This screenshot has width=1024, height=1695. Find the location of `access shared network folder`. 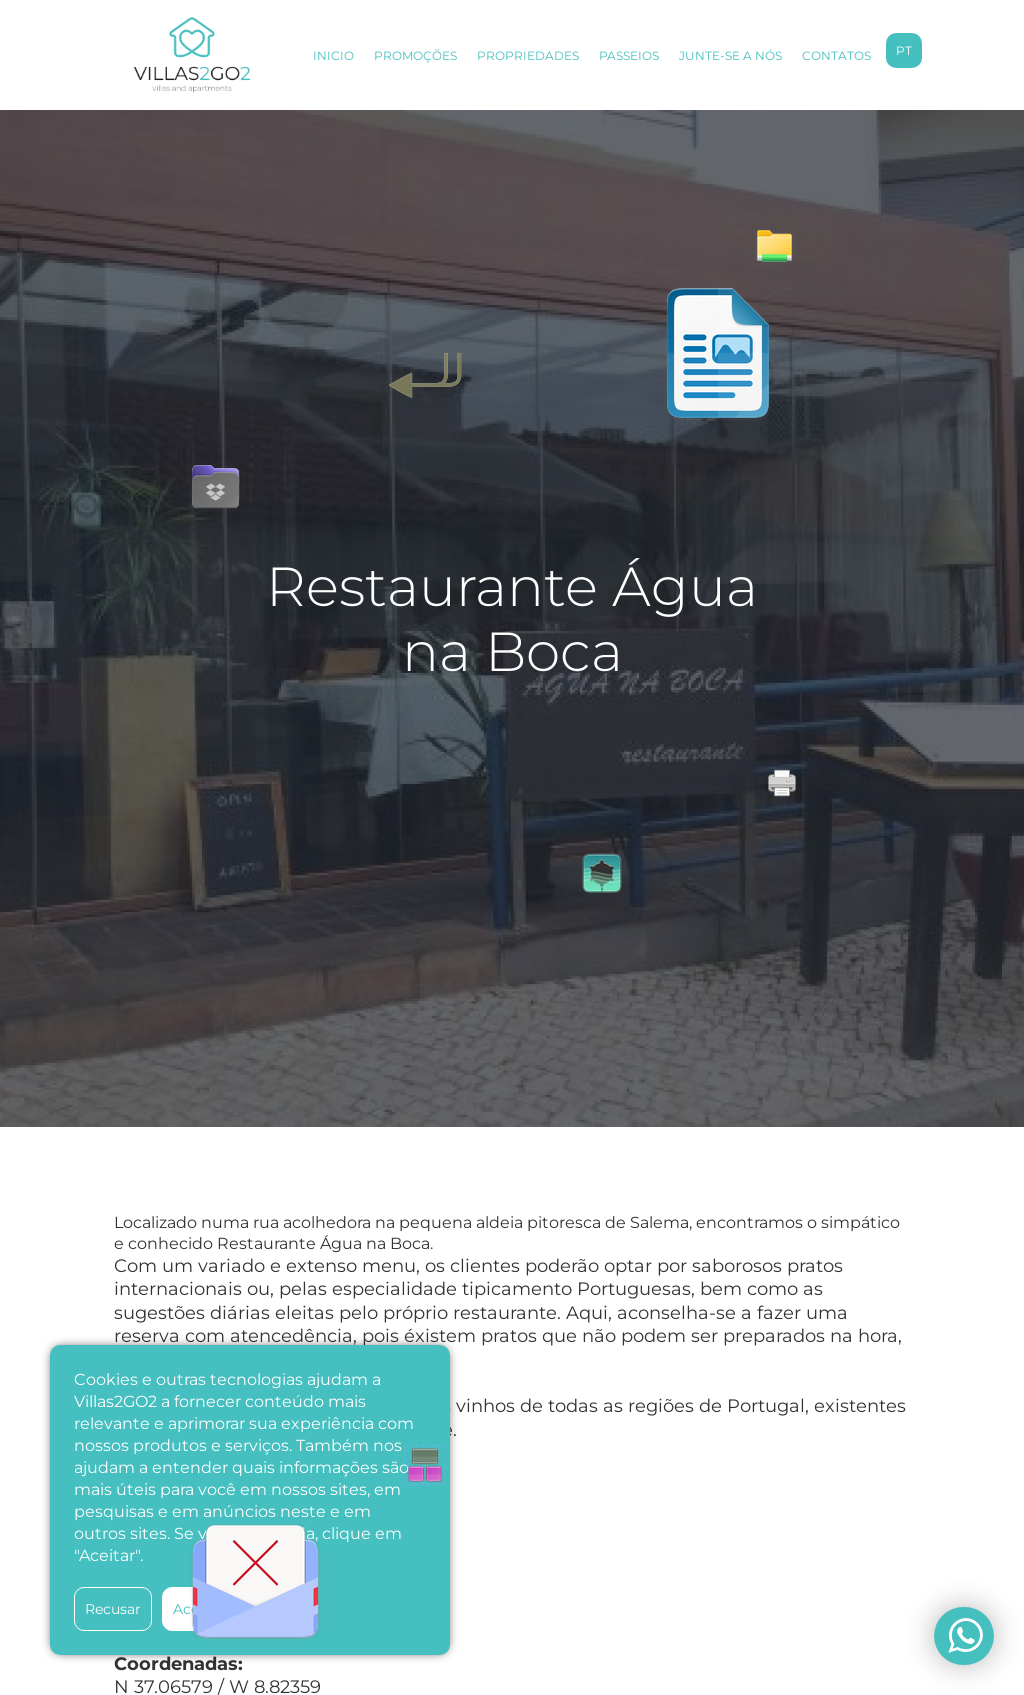

access shared network folder is located at coordinates (774, 244).